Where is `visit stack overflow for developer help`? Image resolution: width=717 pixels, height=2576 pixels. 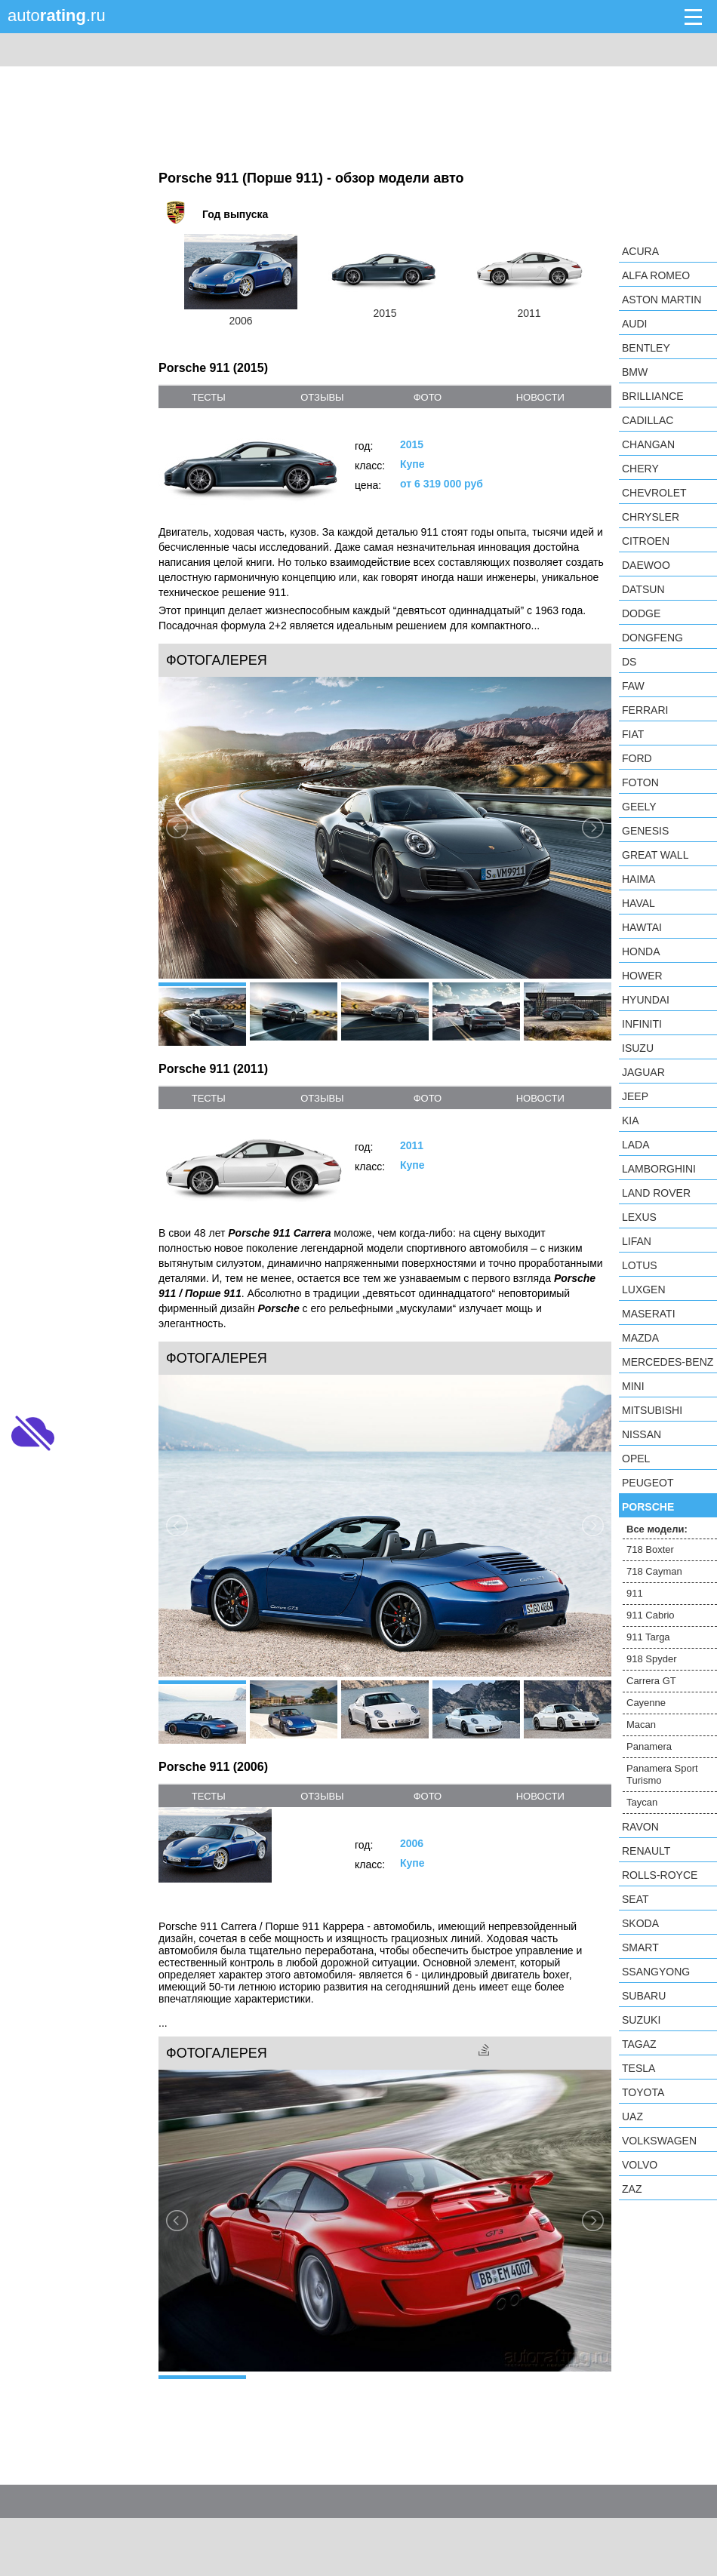 visit stack overflow for developer help is located at coordinates (484, 2050).